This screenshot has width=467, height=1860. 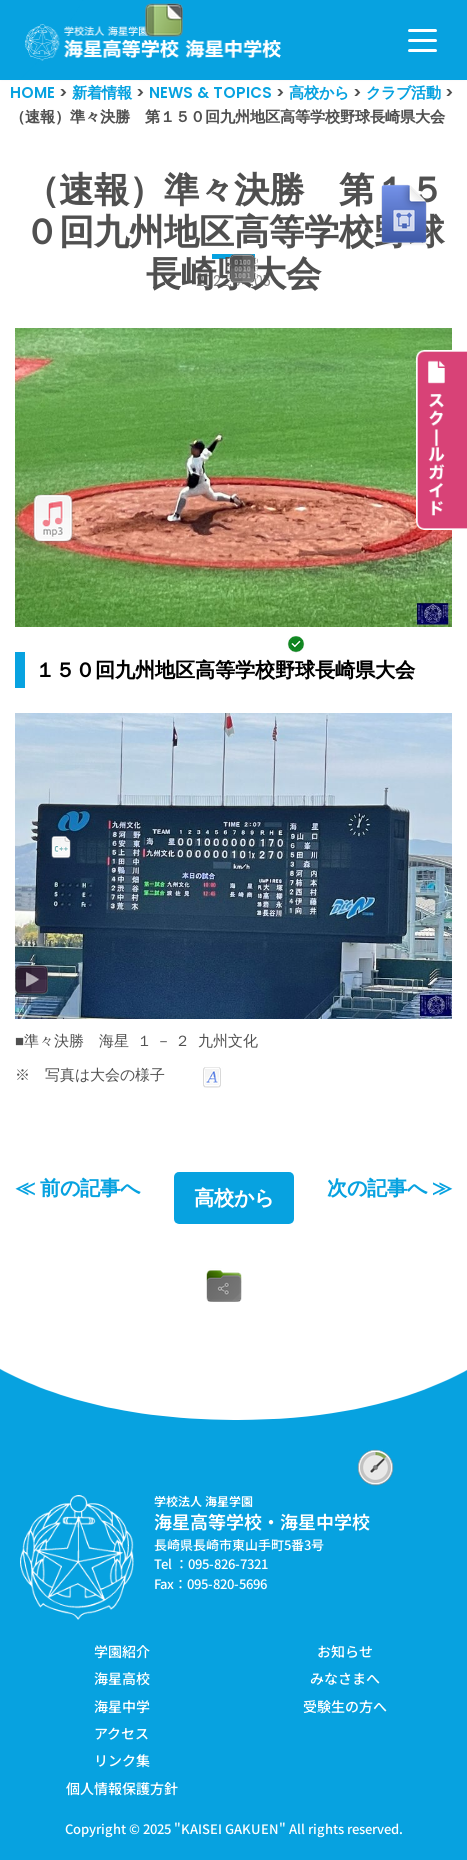 What do you see at coordinates (296, 644) in the screenshot?
I see `confirm or approve an action` at bounding box center [296, 644].